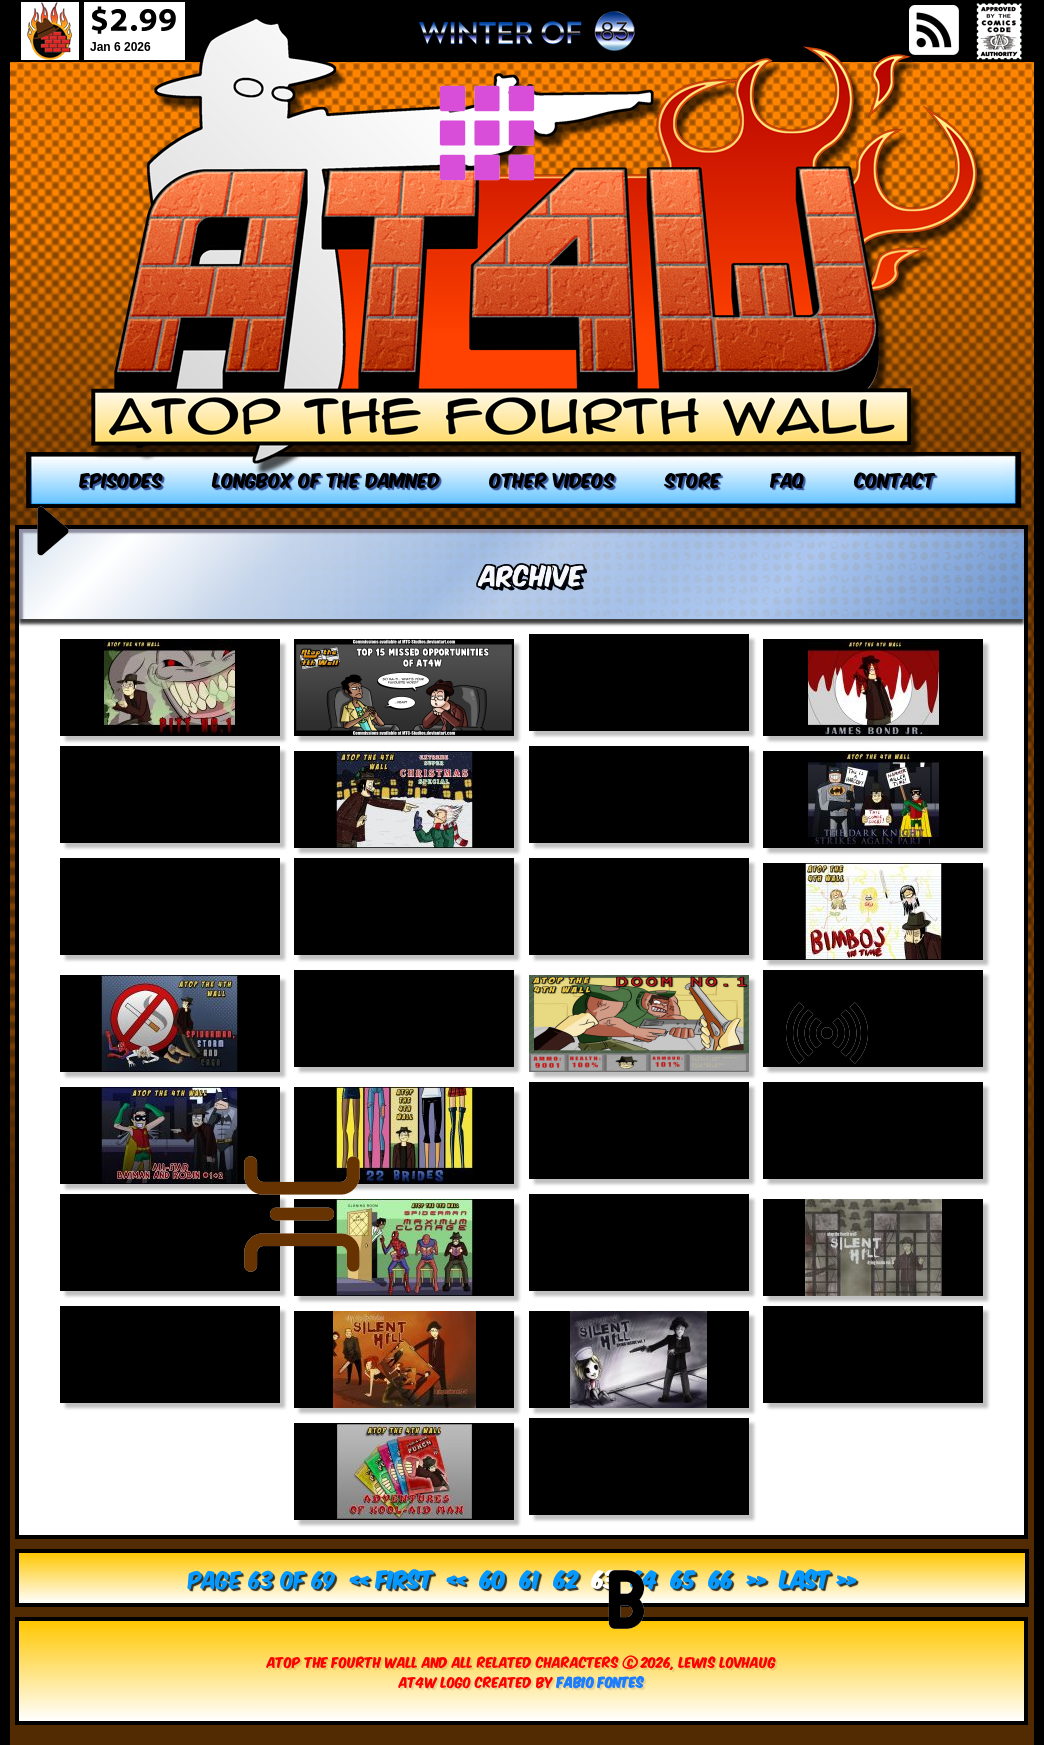  I want to click on open the app drawer or menu, so click(487, 133).